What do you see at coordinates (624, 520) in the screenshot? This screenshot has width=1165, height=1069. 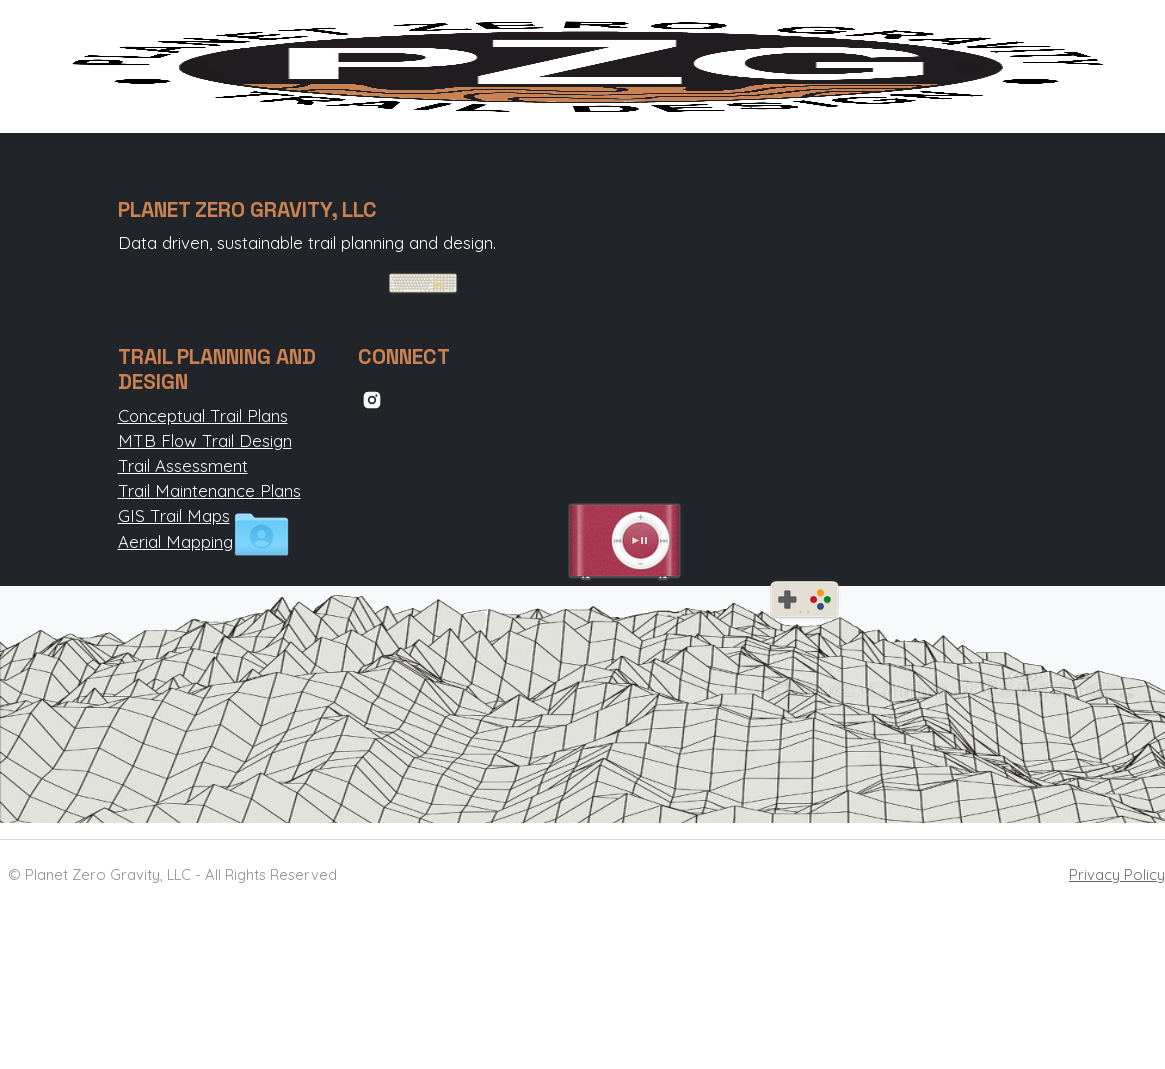 I see `indicates a connected iPod shuffle device` at bounding box center [624, 520].